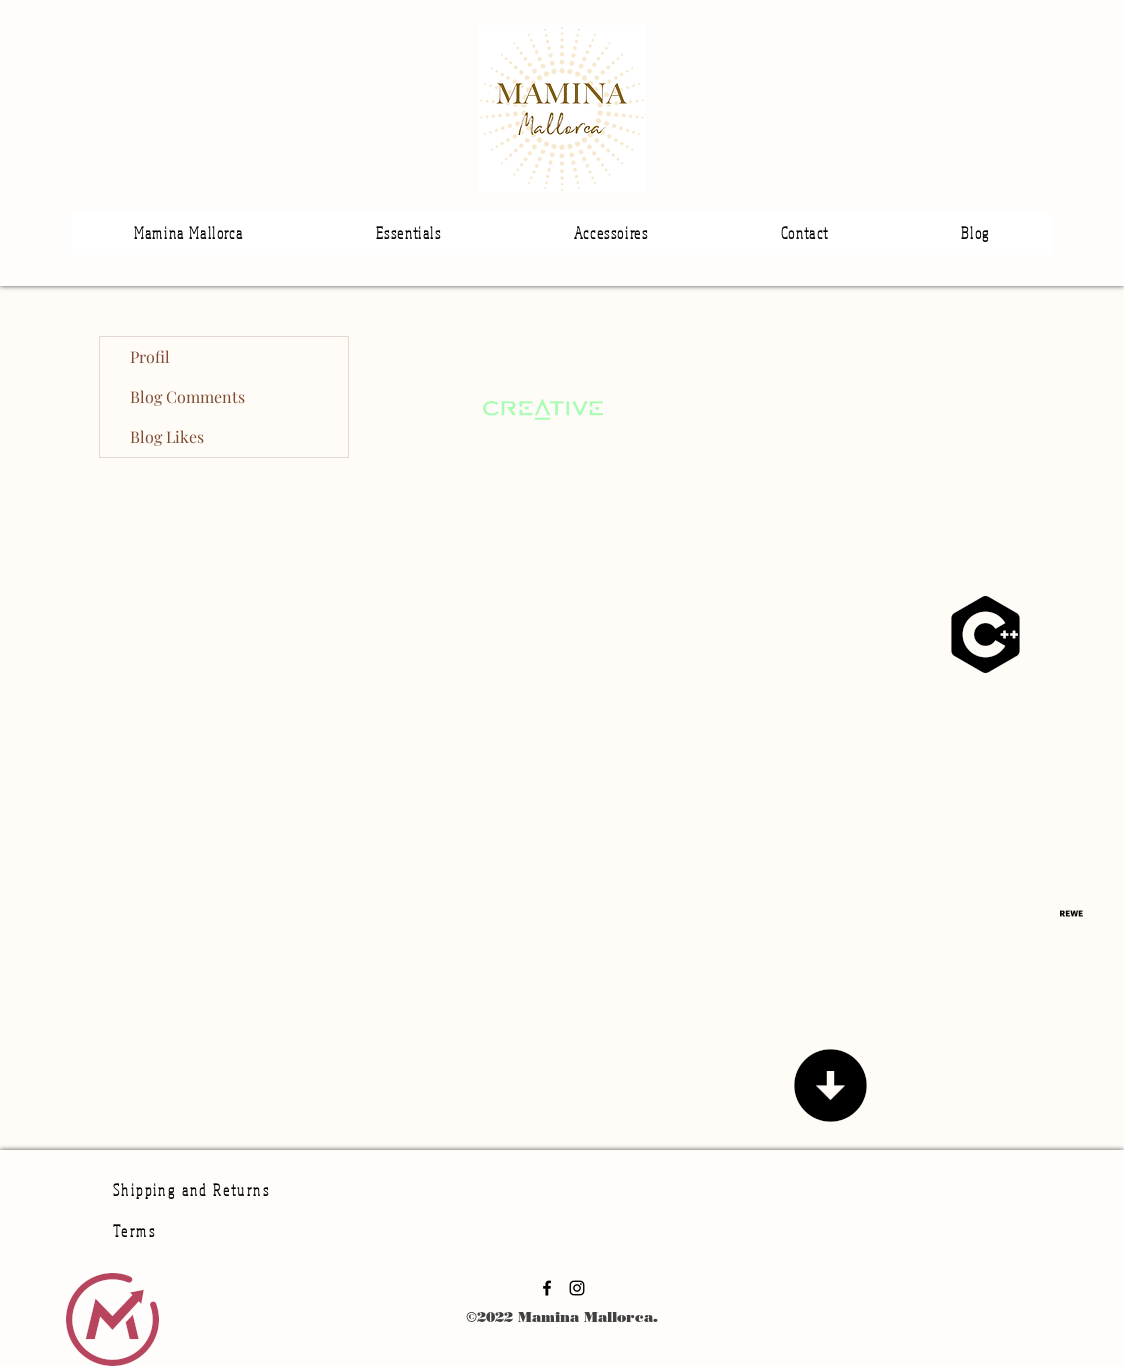 Image resolution: width=1124 pixels, height=1366 pixels. Describe the element at coordinates (112, 1319) in the screenshot. I see `open Mautic marketing automation platform` at that location.